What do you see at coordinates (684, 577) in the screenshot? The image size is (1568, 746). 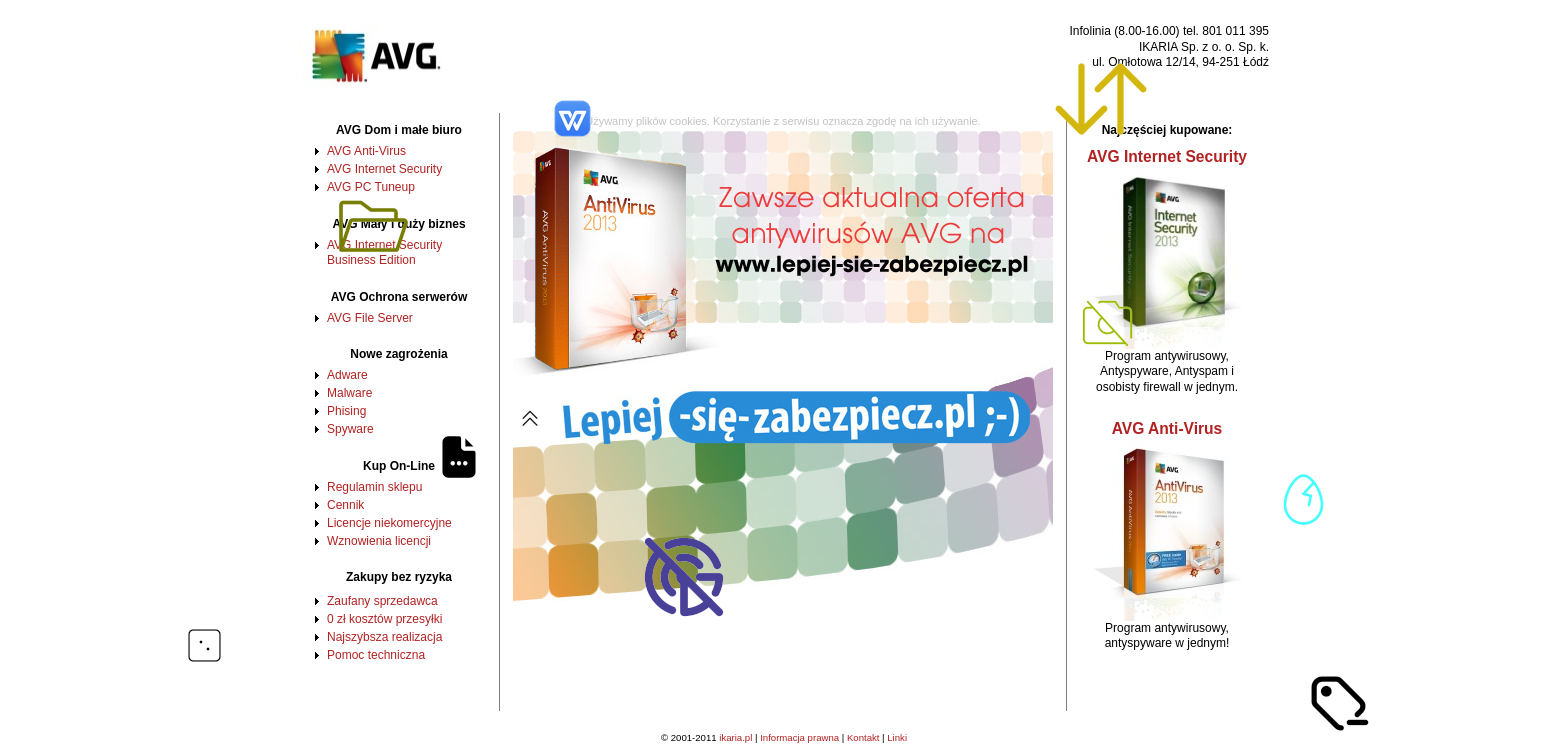 I see `radar or scanning feature disabled` at bounding box center [684, 577].